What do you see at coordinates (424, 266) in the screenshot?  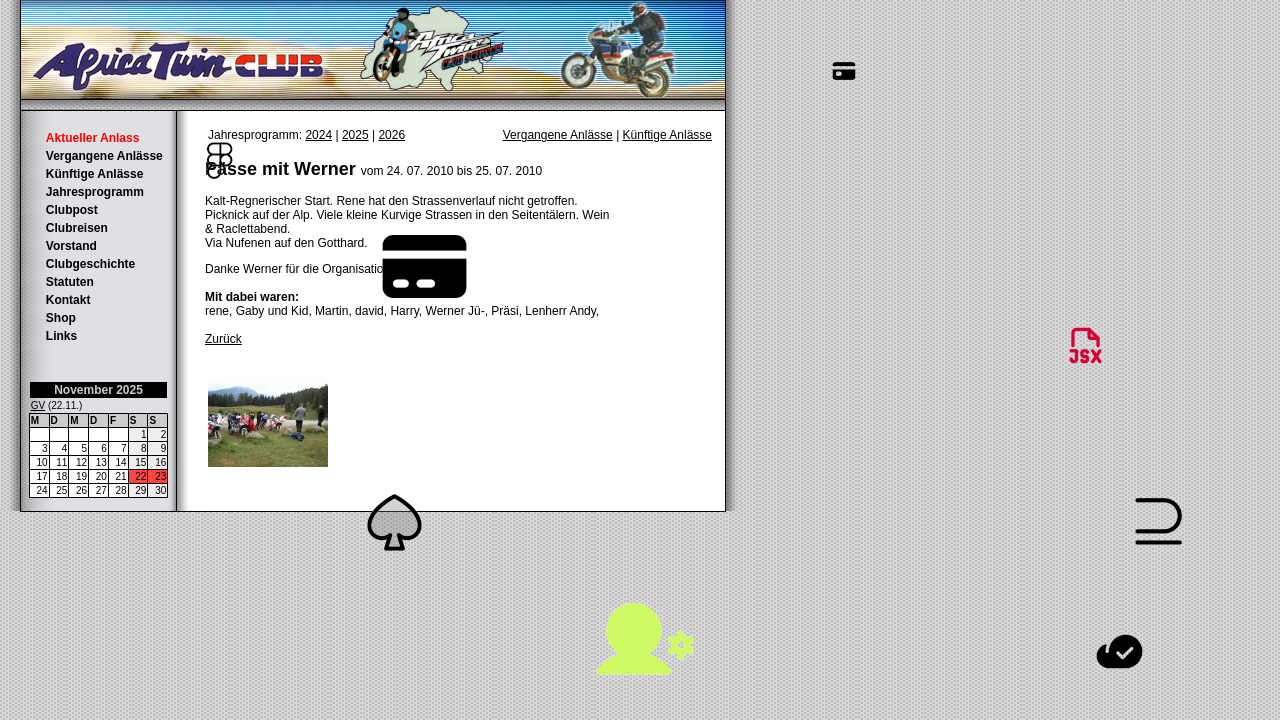 I see `manage your payment methods` at bounding box center [424, 266].